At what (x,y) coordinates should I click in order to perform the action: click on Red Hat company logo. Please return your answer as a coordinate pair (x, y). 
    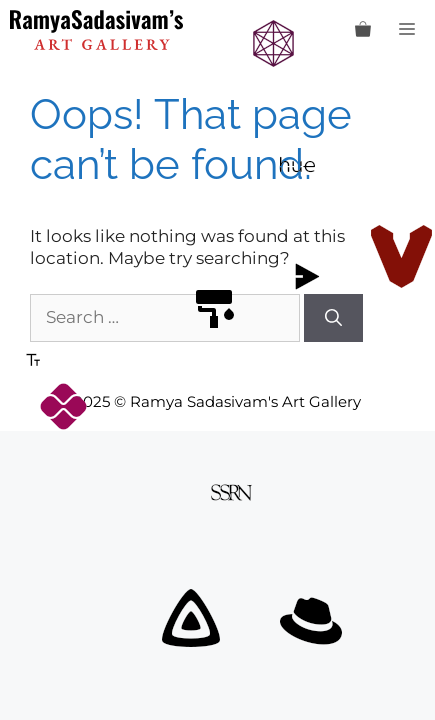
    Looking at the image, I should click on (311, 621).